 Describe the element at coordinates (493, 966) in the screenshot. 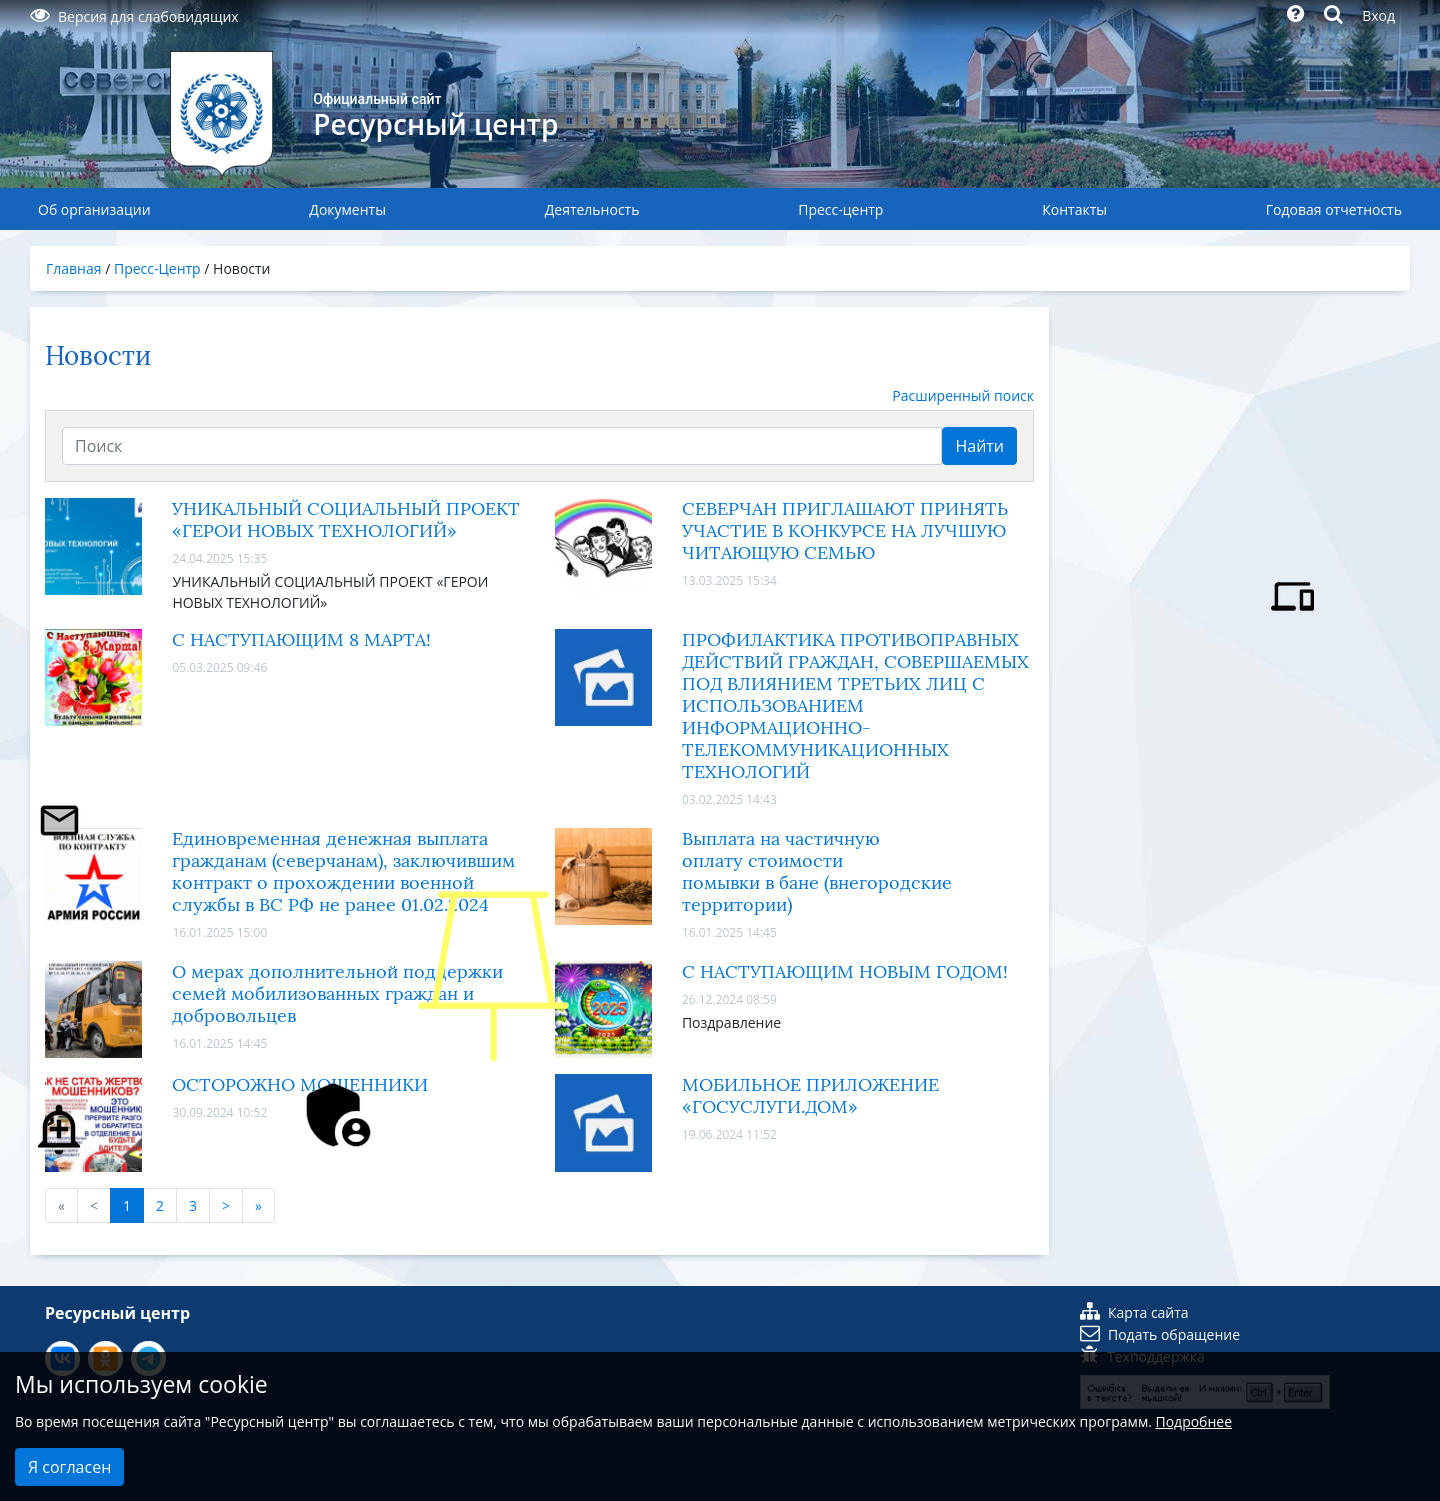

I see `pin item to keep it visible` at that location.